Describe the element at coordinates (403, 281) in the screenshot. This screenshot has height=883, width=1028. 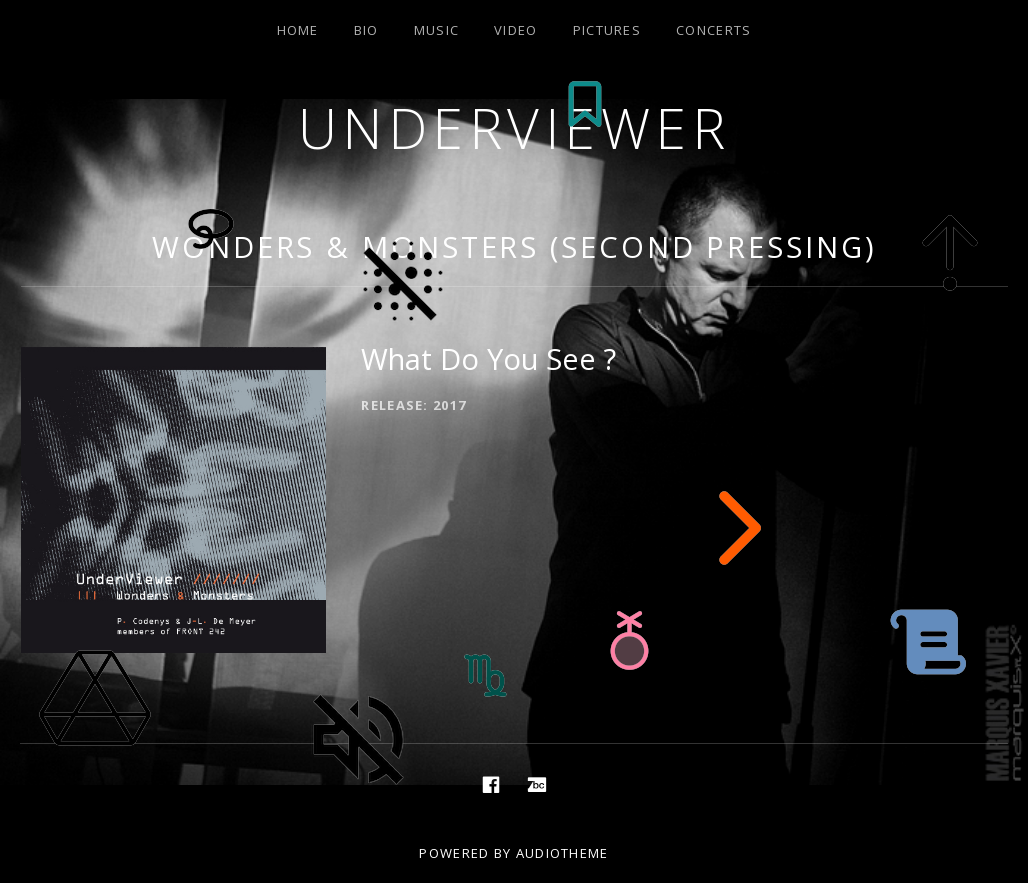
I see `disable blur effect` at that location.